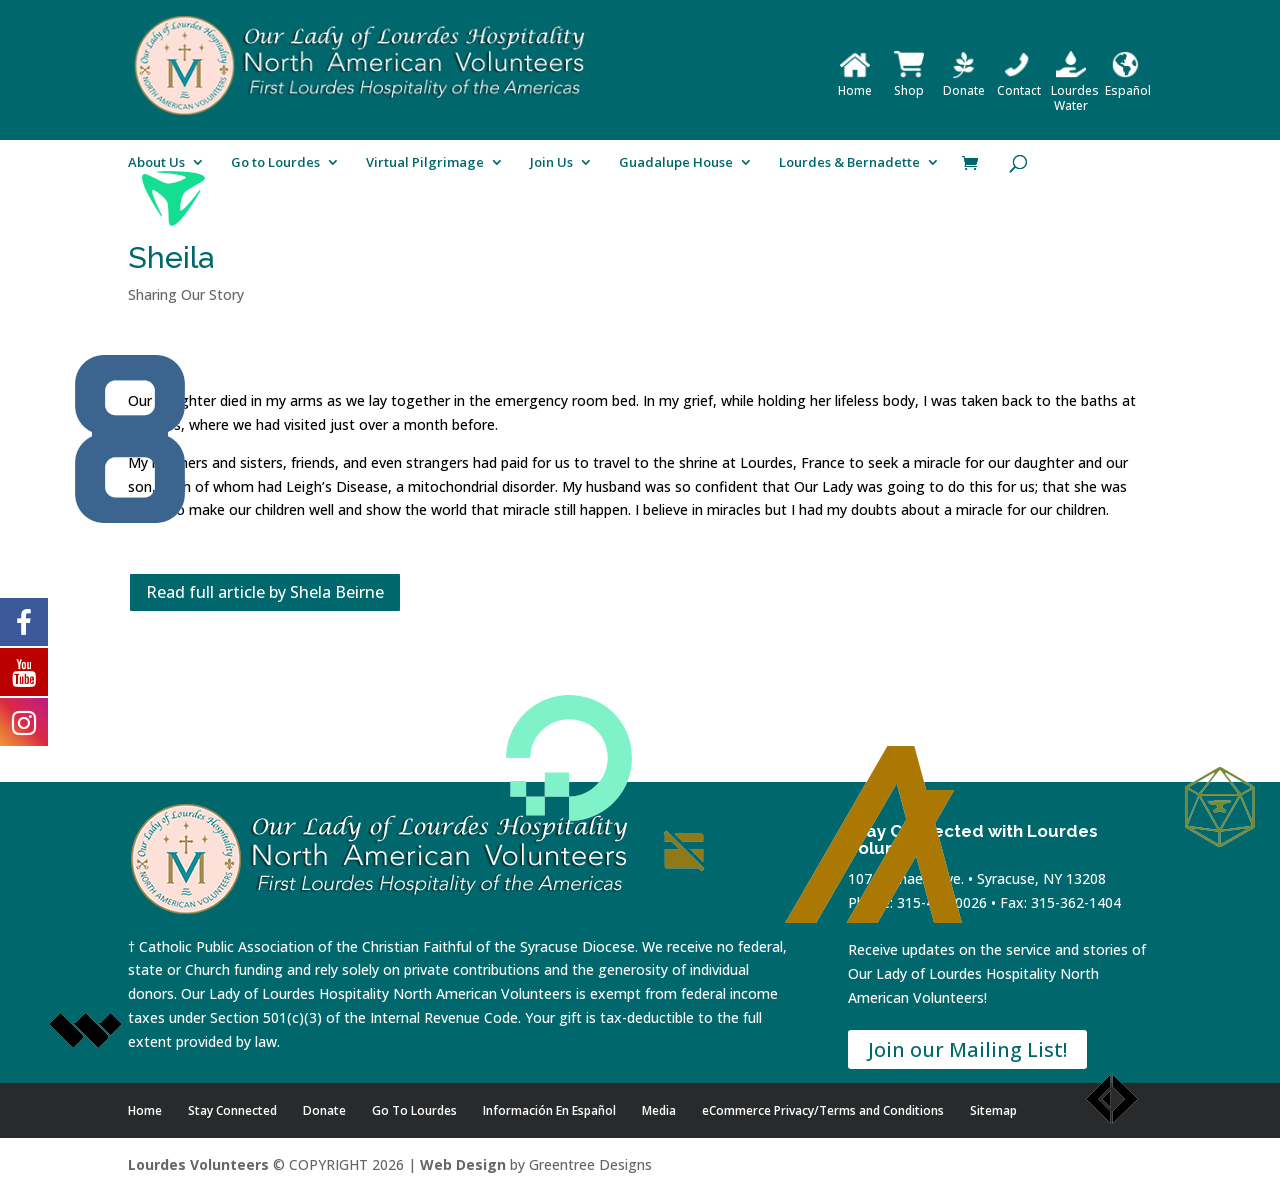 This screenshot has height=1191, width=1280. I want to click on launch Foundry Virtual Tabletop application, so click(1220, 807).